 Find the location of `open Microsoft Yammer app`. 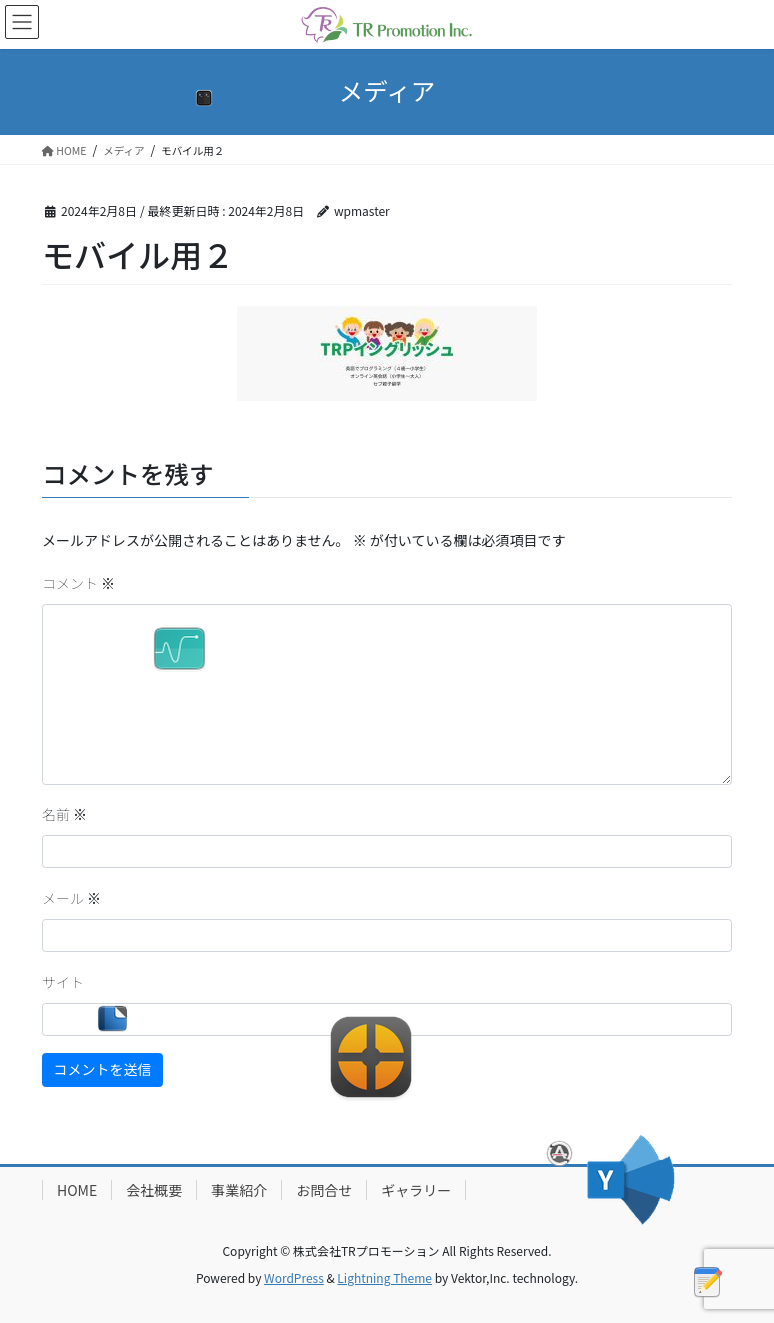

open Microsoft Yammer app is located at coordinates (631, 1180).